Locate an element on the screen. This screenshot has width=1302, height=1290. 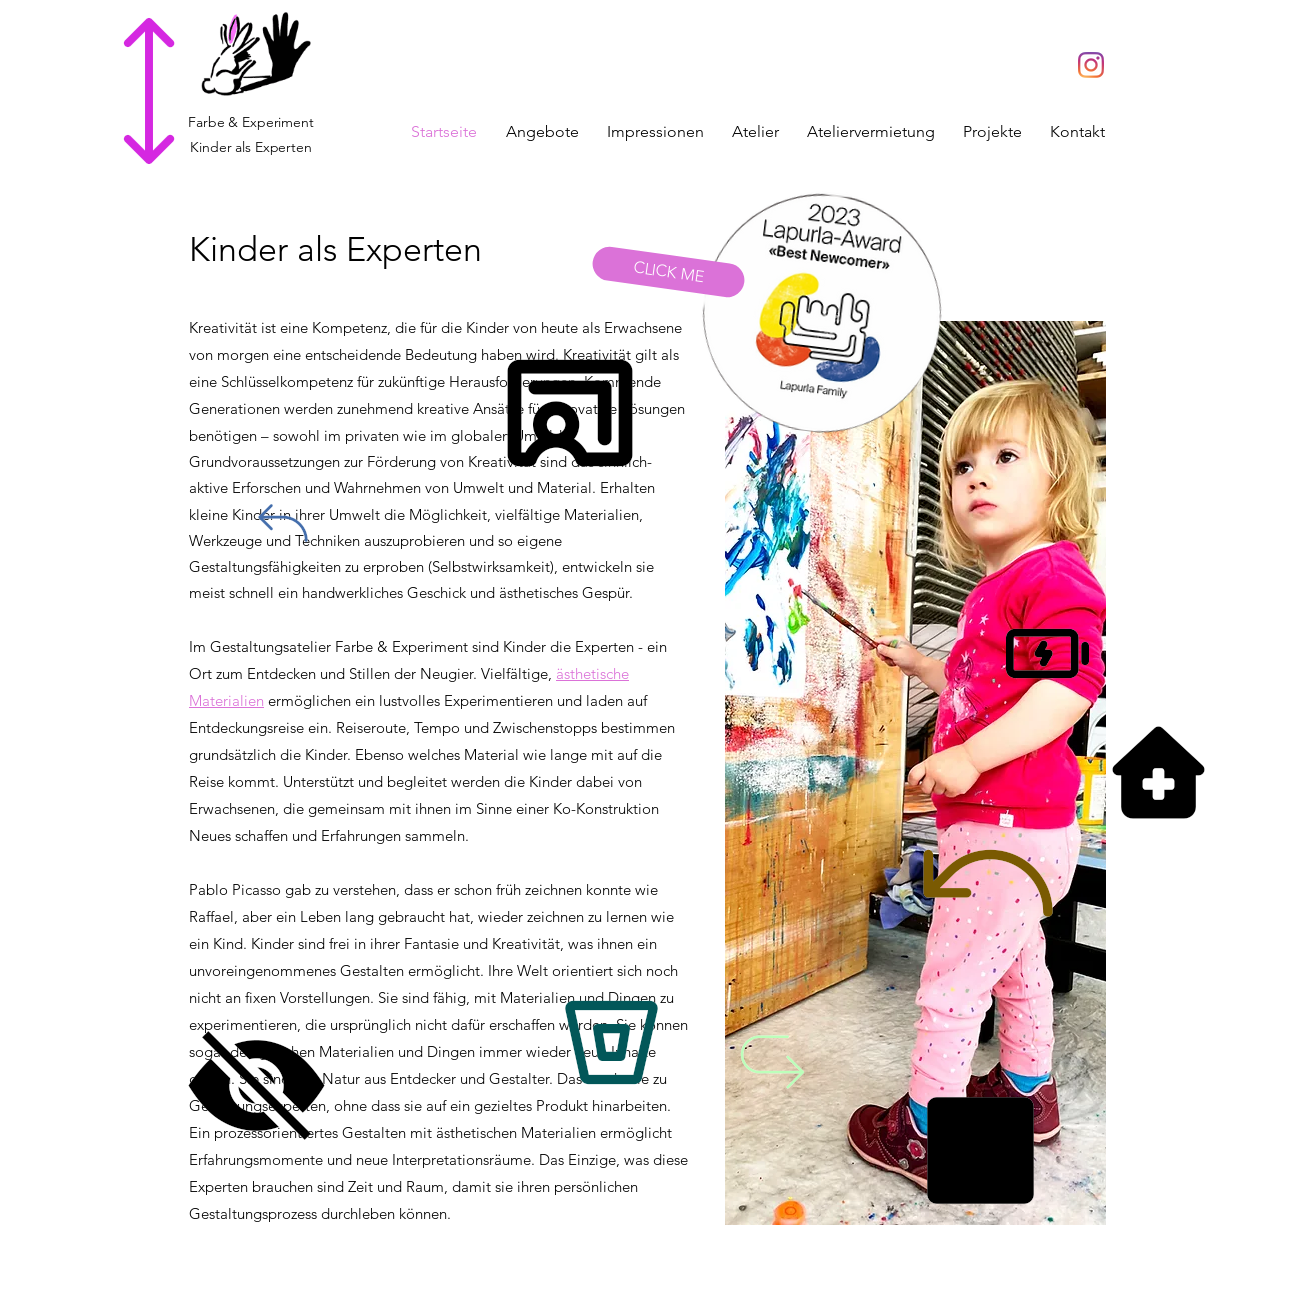
undo the last action is located at coordinates (990, 878).